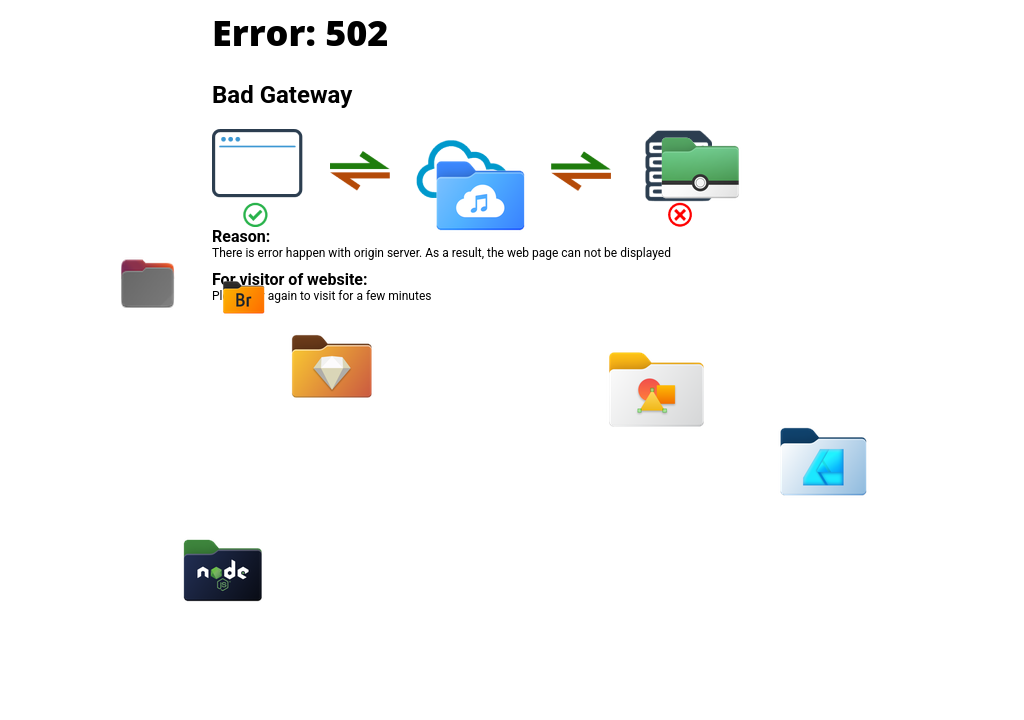 This screenshot has width=1024, height=720. I want to click on folder for storing pokémon-related files or games, so click(700, 170).